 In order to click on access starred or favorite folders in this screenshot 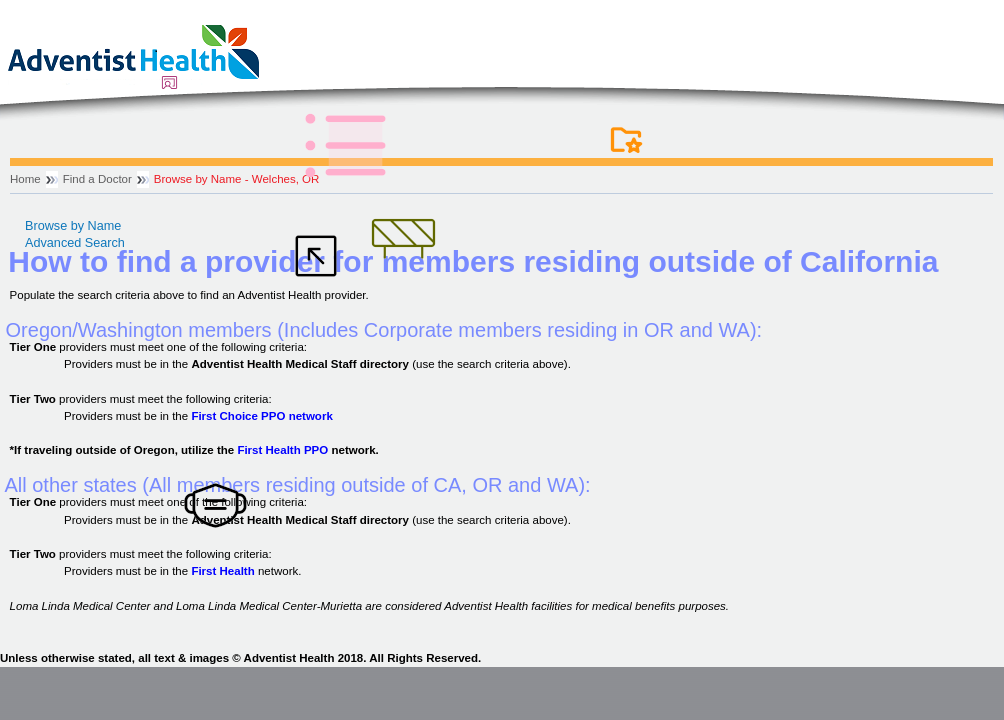, I will do `click(626, 139)`.